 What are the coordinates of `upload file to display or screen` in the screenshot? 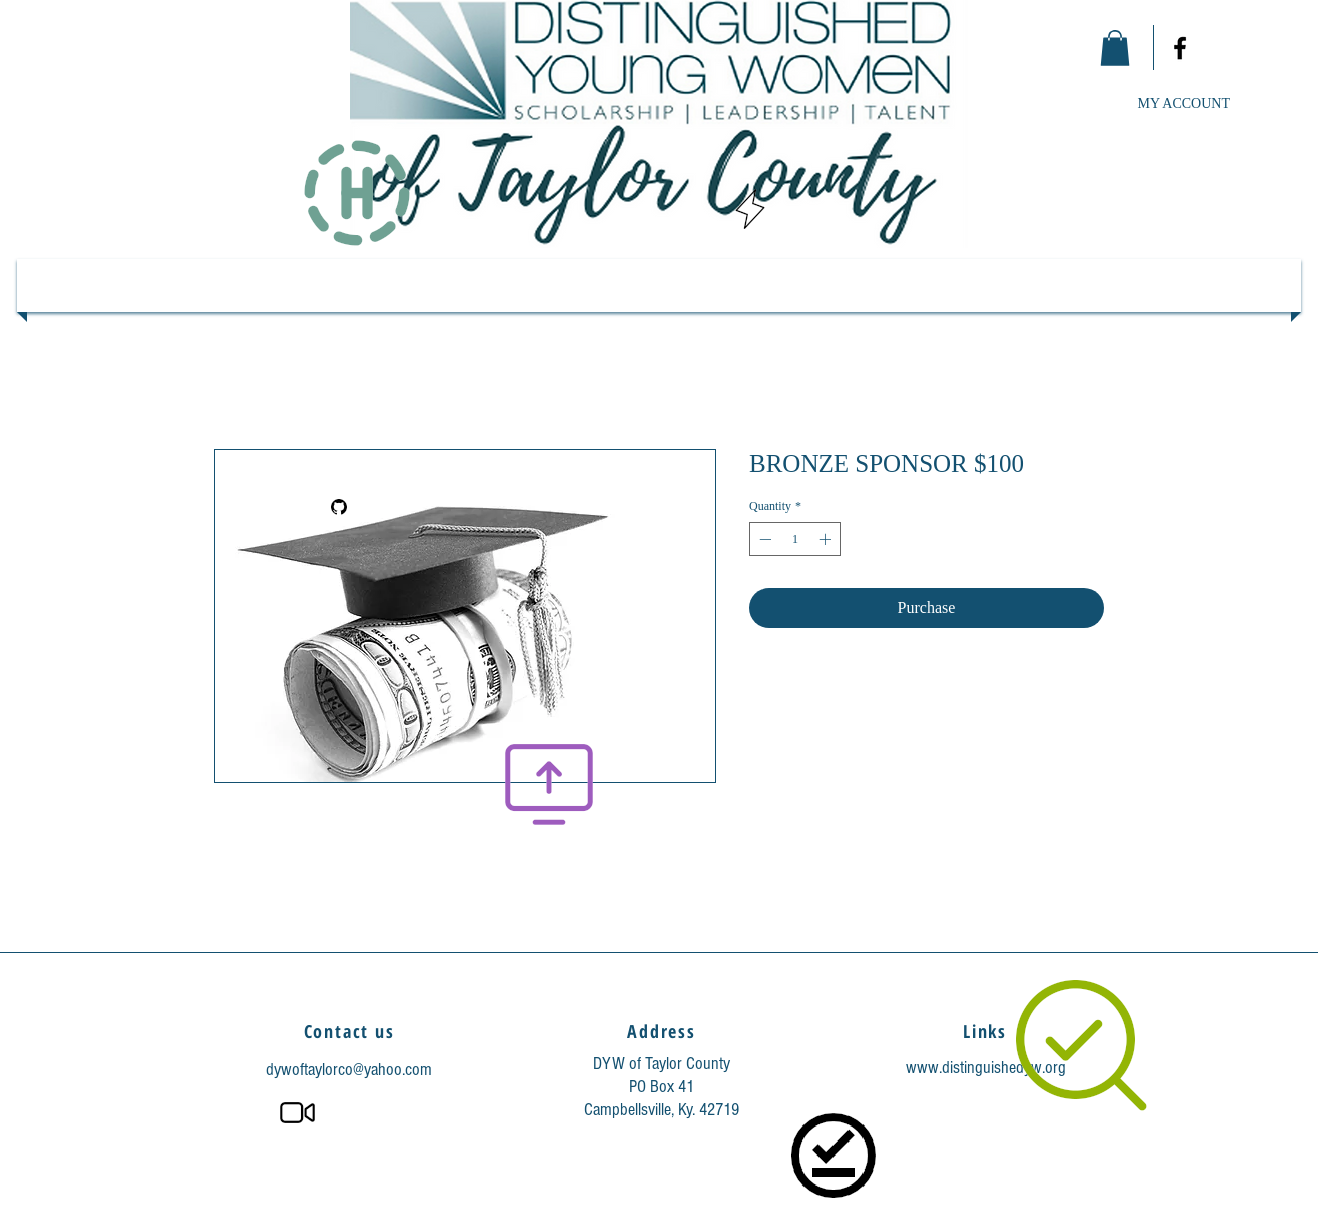 It's located at (549, 781).